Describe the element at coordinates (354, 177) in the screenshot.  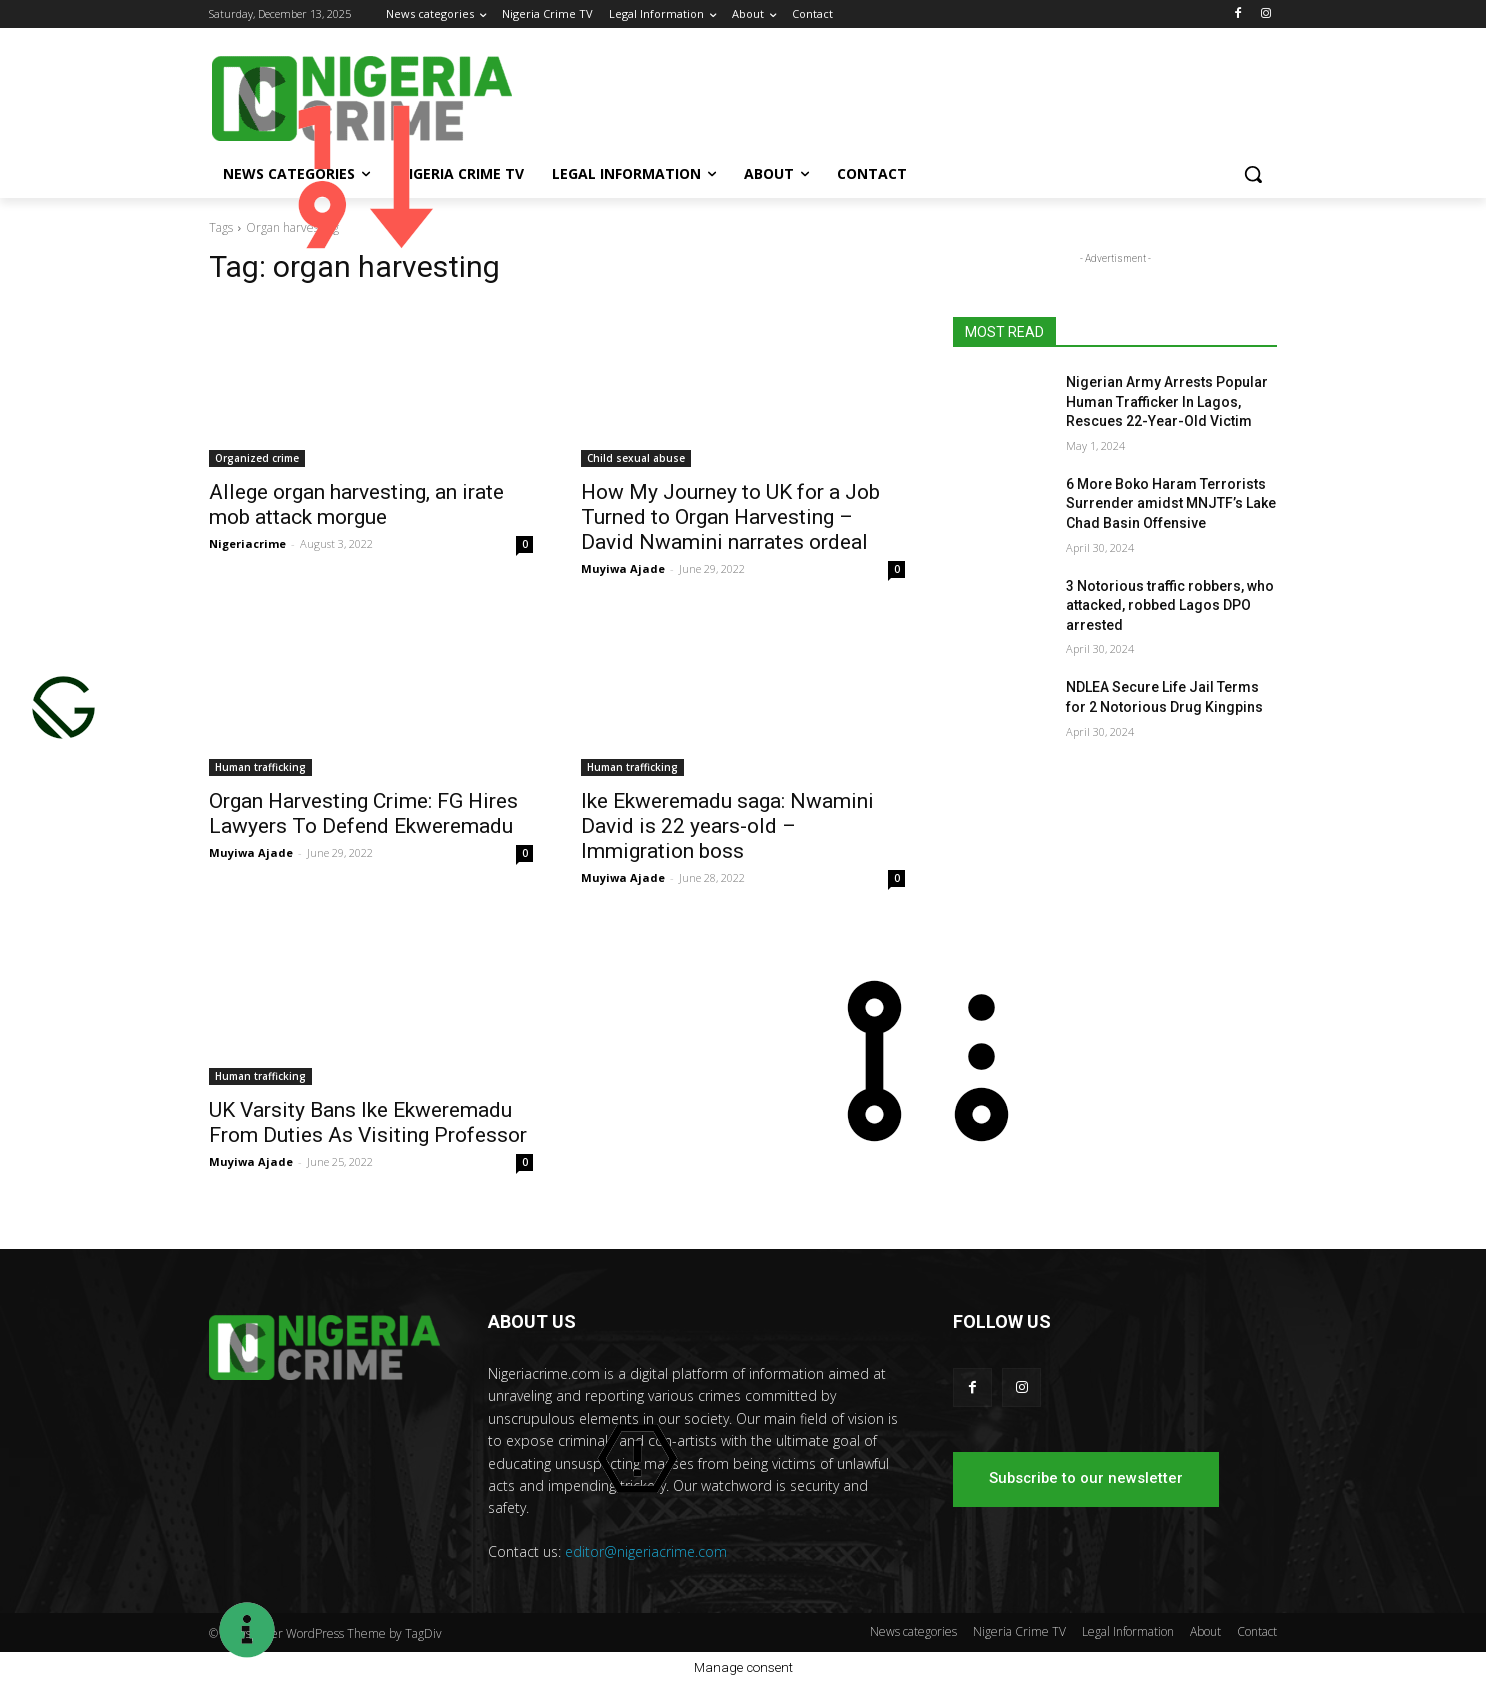
I see `sort numbers in ascending order` at that location.